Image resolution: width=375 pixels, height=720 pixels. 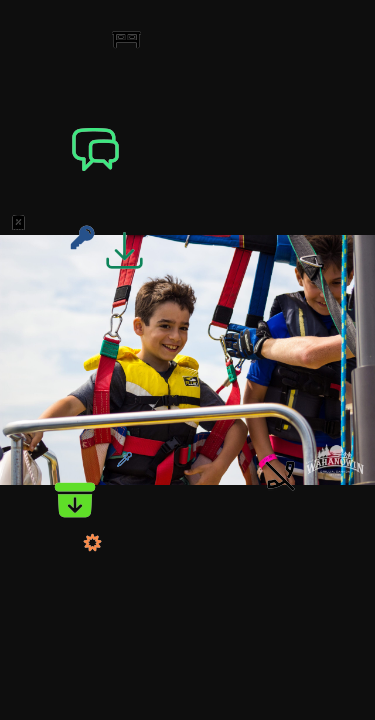 What do you see at coordinates (18, 222) in the screenshot?
I see `view discount or coupon details` at bounding box center [18, 222].